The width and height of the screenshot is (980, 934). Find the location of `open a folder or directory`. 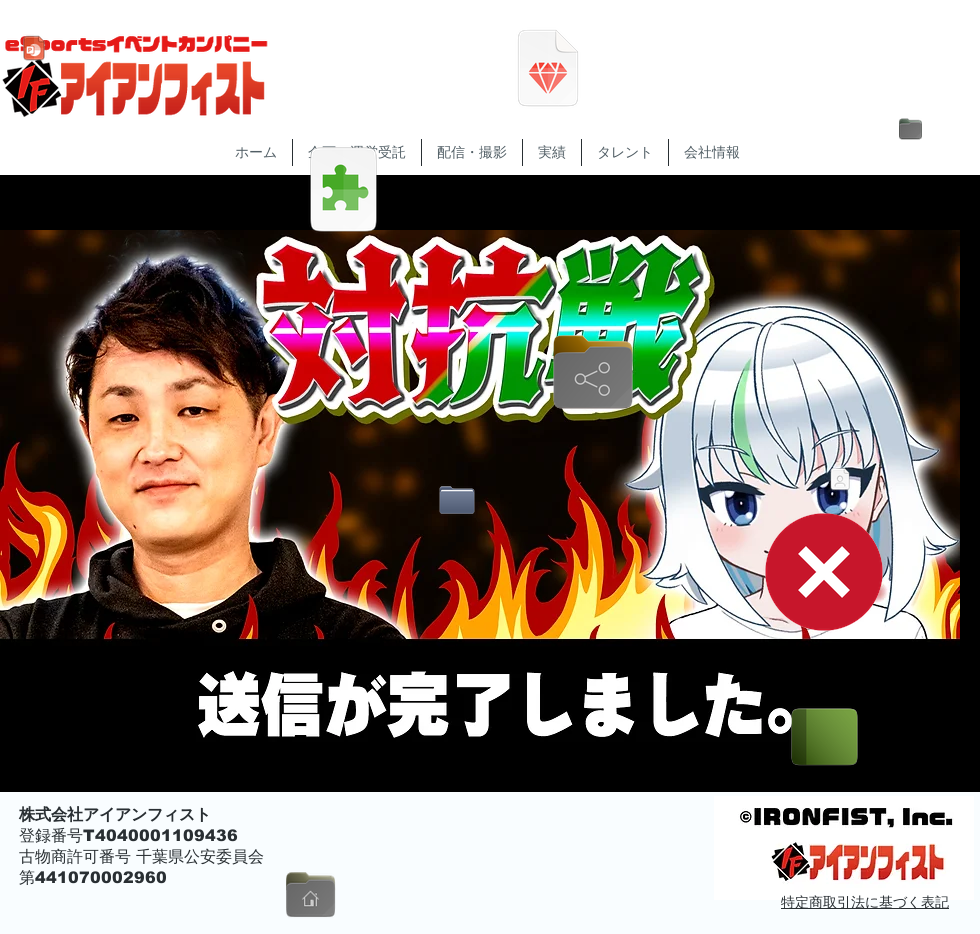

open a folder or directory is located at coordinates (910, 128).